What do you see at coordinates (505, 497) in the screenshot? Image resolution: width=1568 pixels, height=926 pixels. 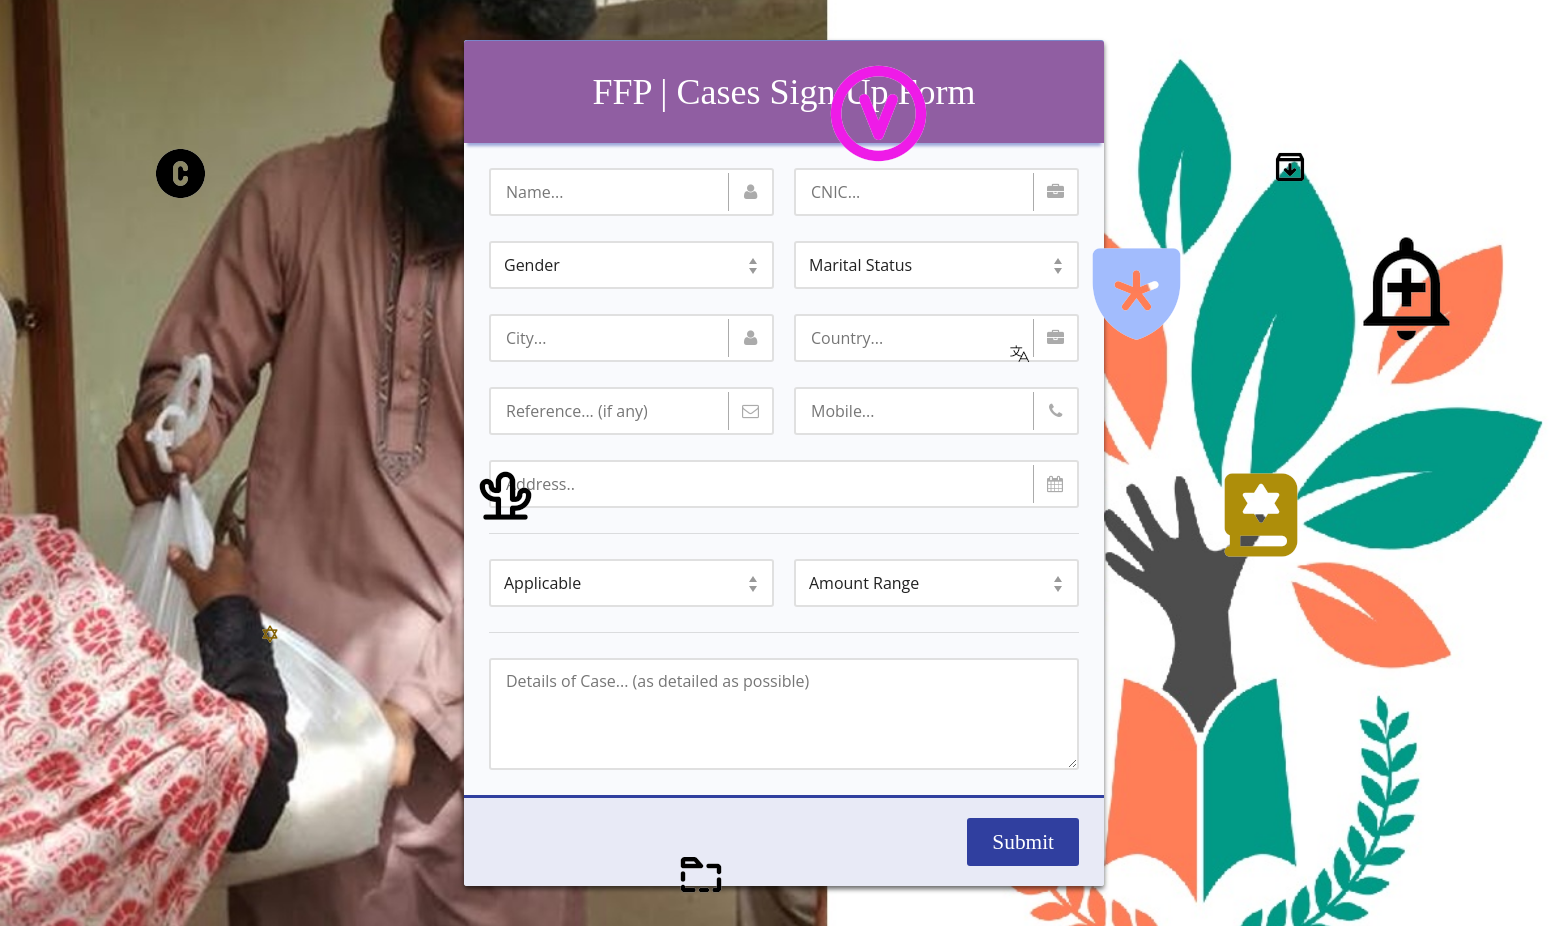 I see `indicates desert or arid climate theme` at bounding box center [505, 497].